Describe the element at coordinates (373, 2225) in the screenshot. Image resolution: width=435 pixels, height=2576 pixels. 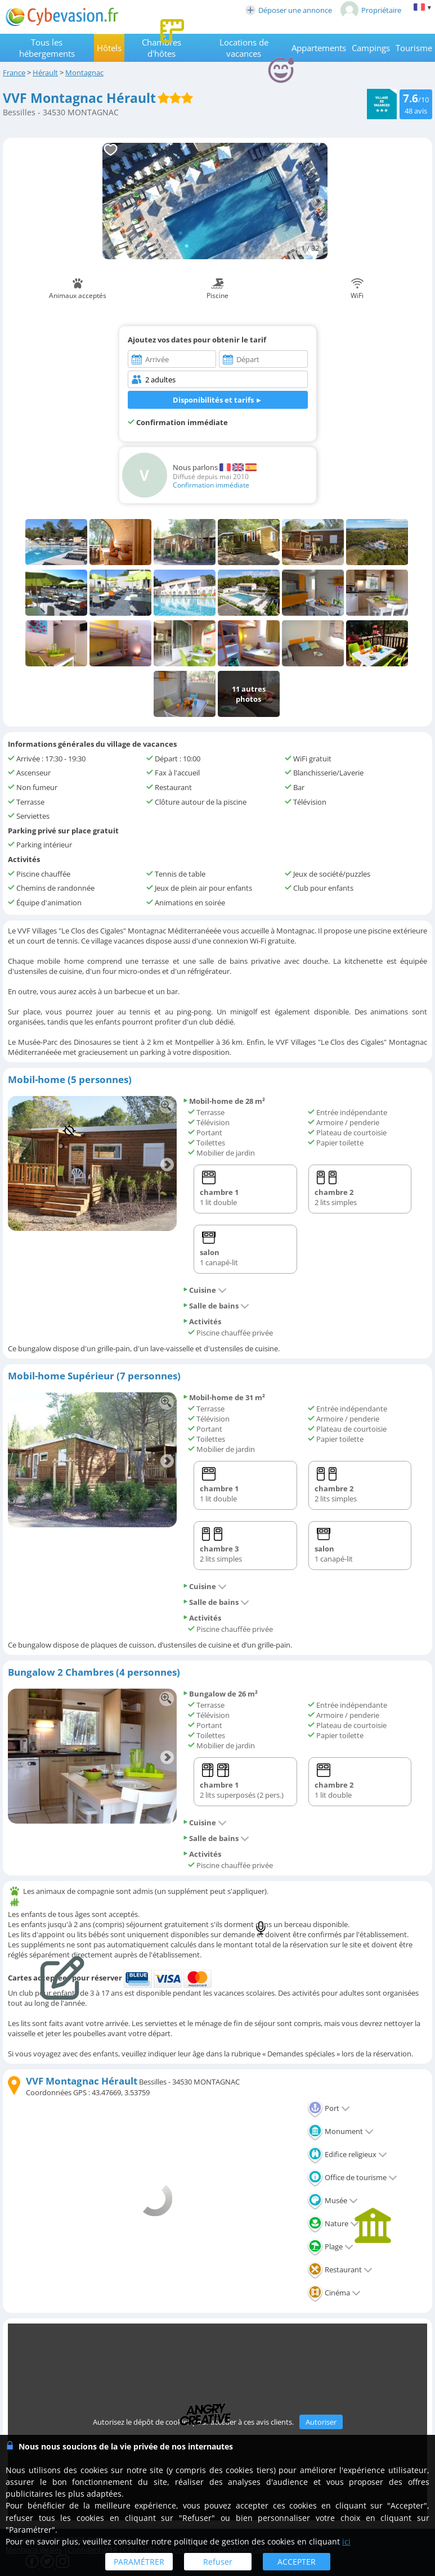
I see `access banking or financial services` at that location.